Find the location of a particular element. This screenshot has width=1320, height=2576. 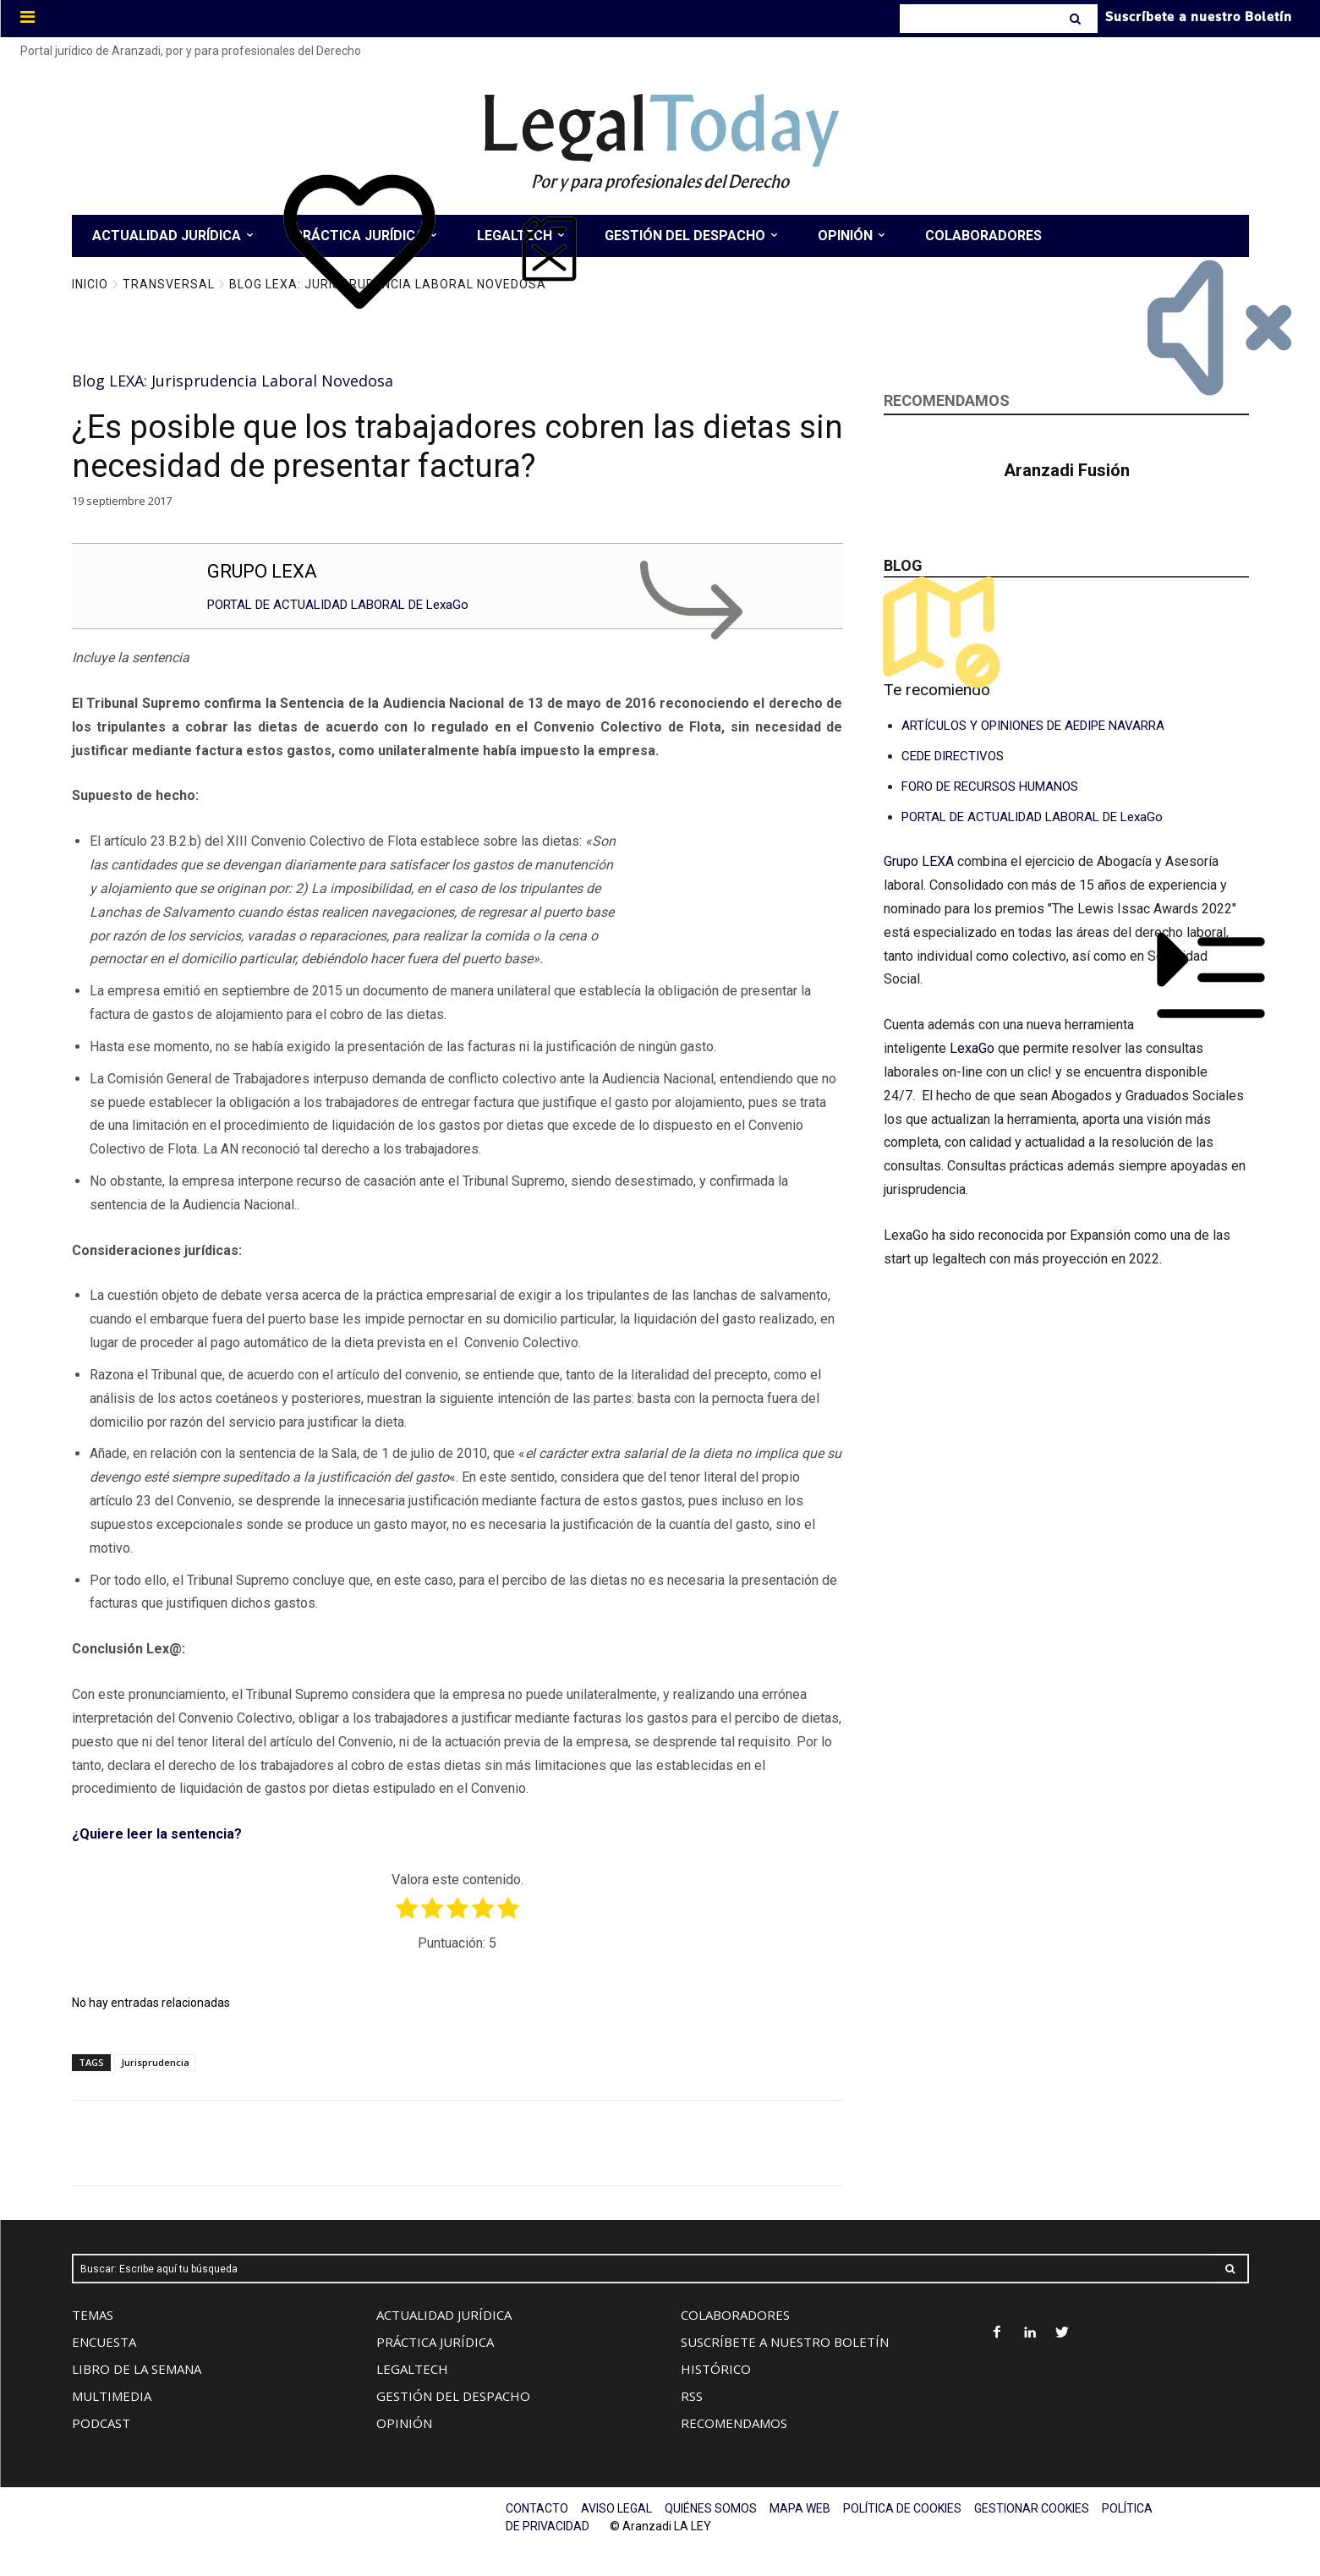

add item to favorites is located at coordinates (359, 241).